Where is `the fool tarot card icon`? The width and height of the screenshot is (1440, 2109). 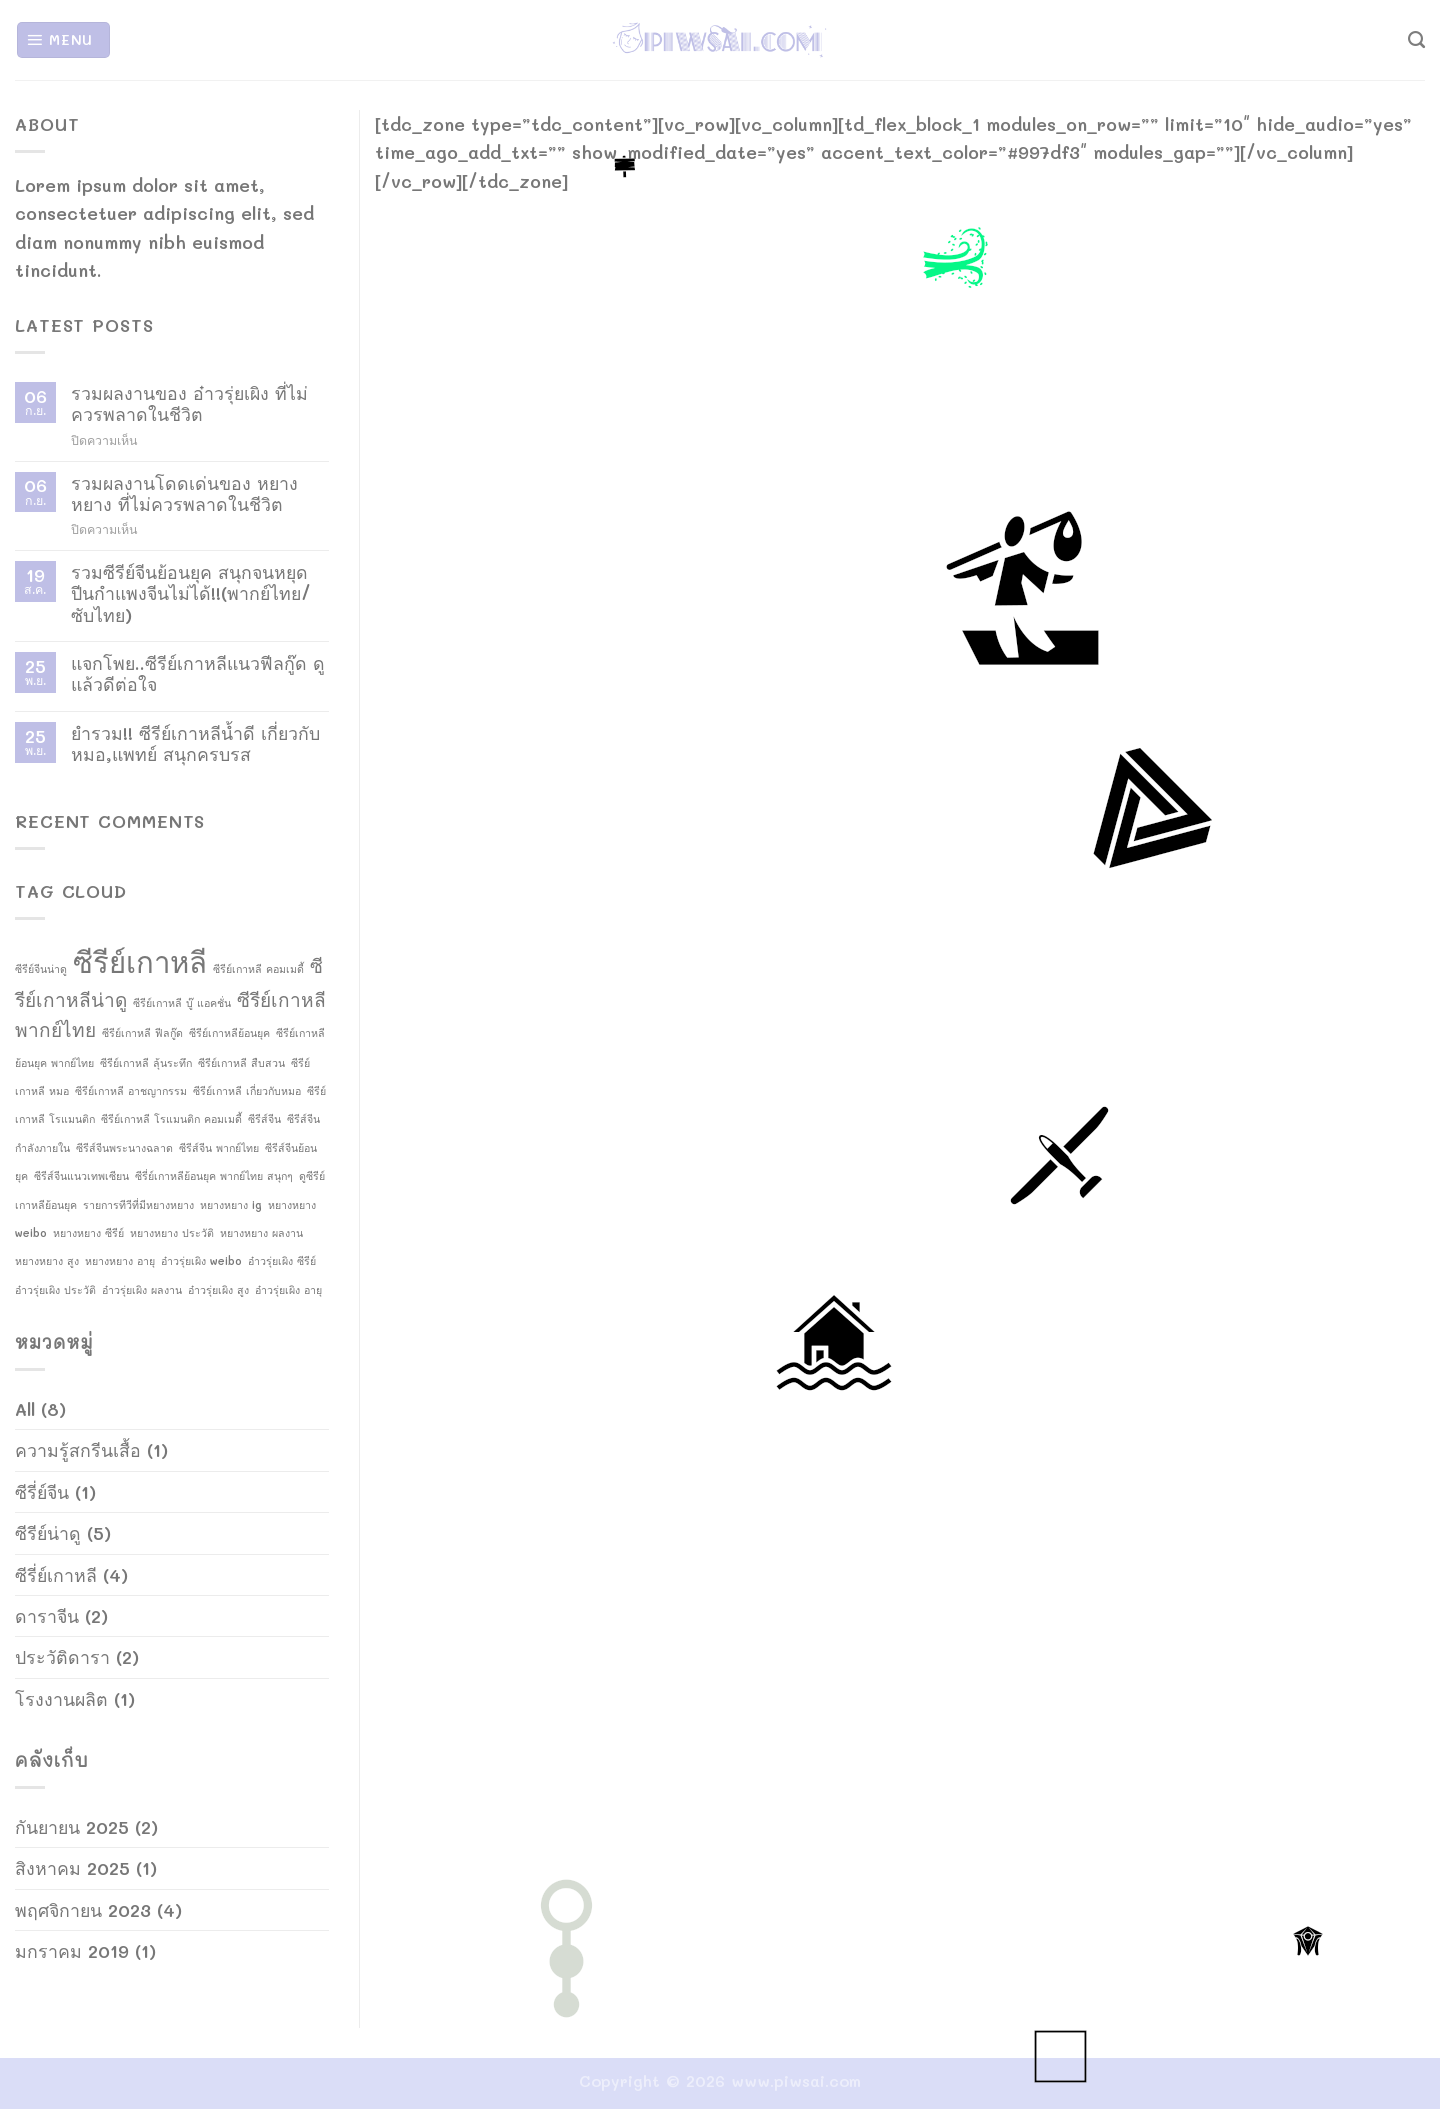
the fool tarot card icon is located at coordinates (1018, 585).